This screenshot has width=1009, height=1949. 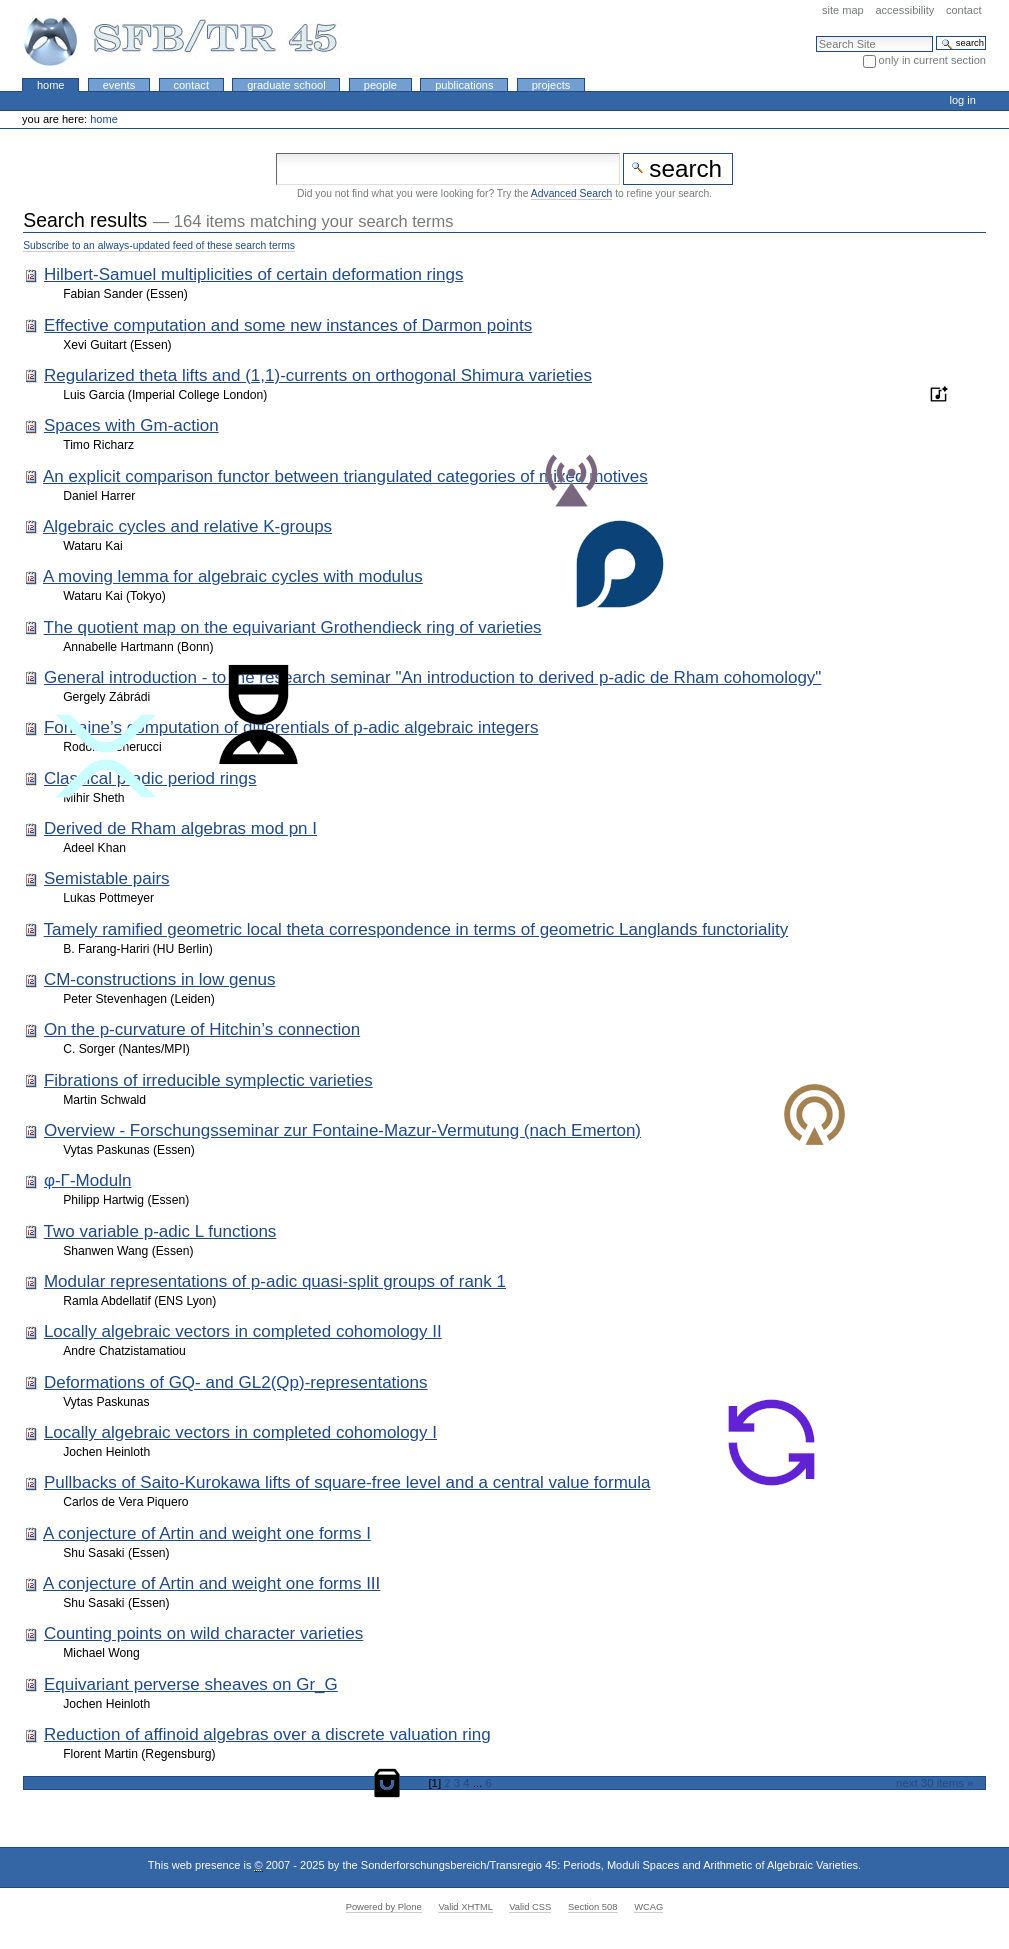 I want to click on enable GPS or location tracking, so click(x=814, y=1114).